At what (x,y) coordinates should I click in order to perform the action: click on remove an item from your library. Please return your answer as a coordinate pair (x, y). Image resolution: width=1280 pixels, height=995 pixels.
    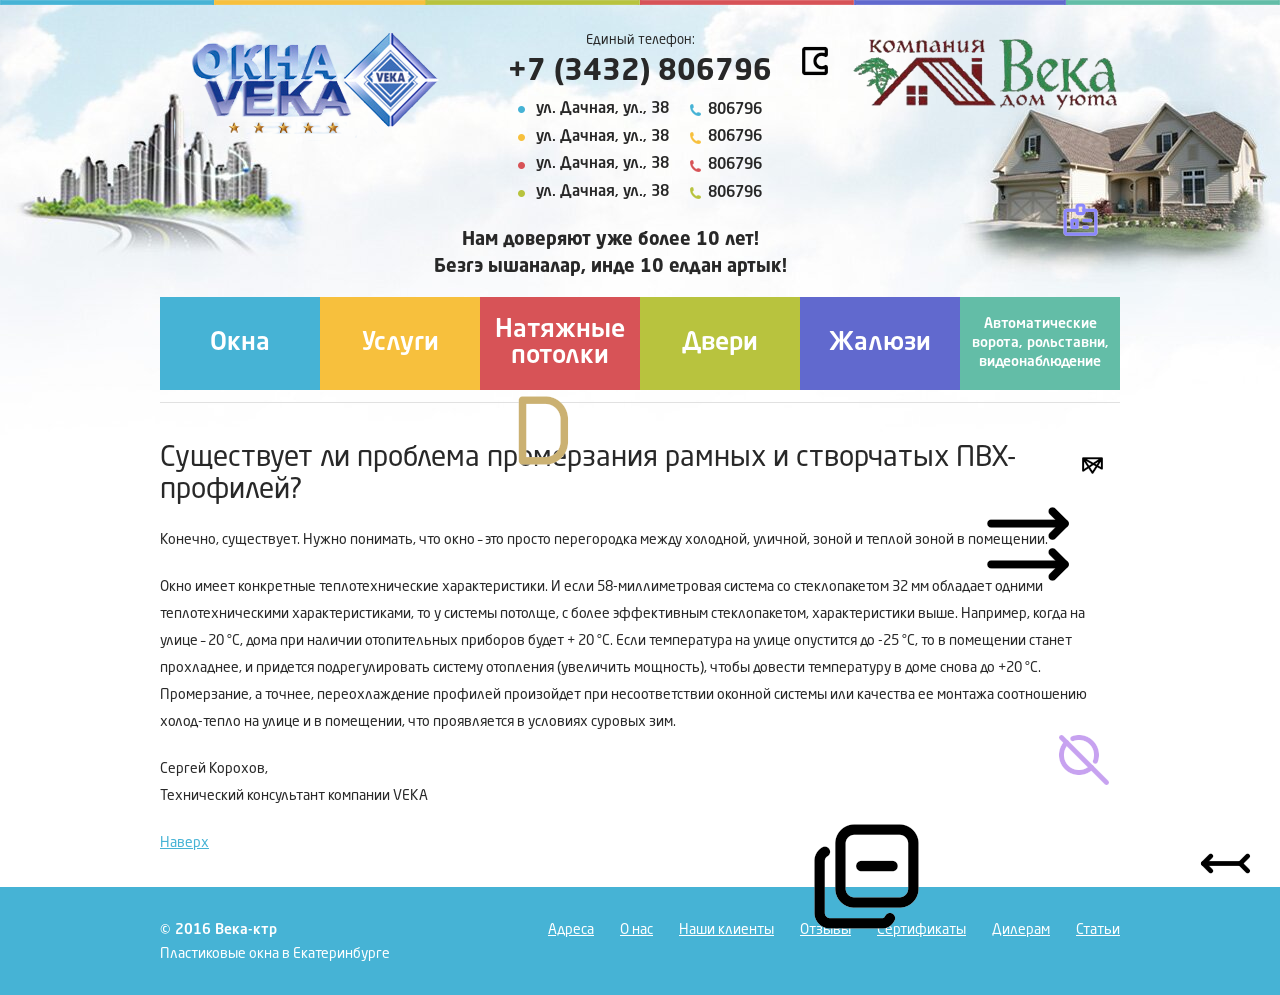
    Looking at the image, I should click on (866, 876).